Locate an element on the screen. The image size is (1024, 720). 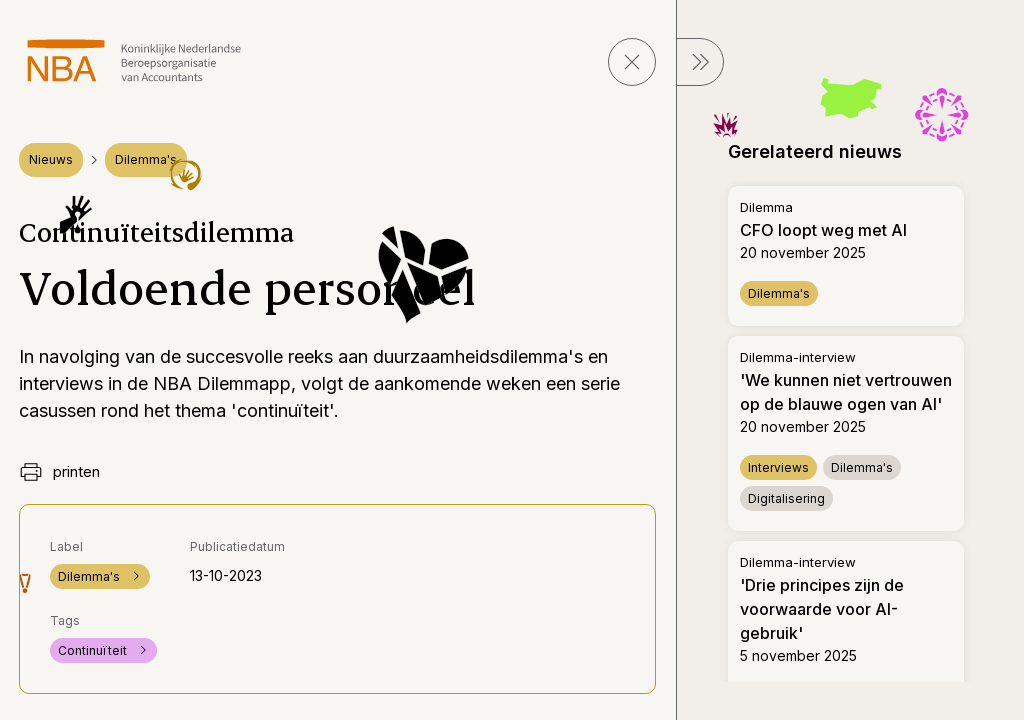
activate a magic ability or spell is located at coordinates (185, 174).